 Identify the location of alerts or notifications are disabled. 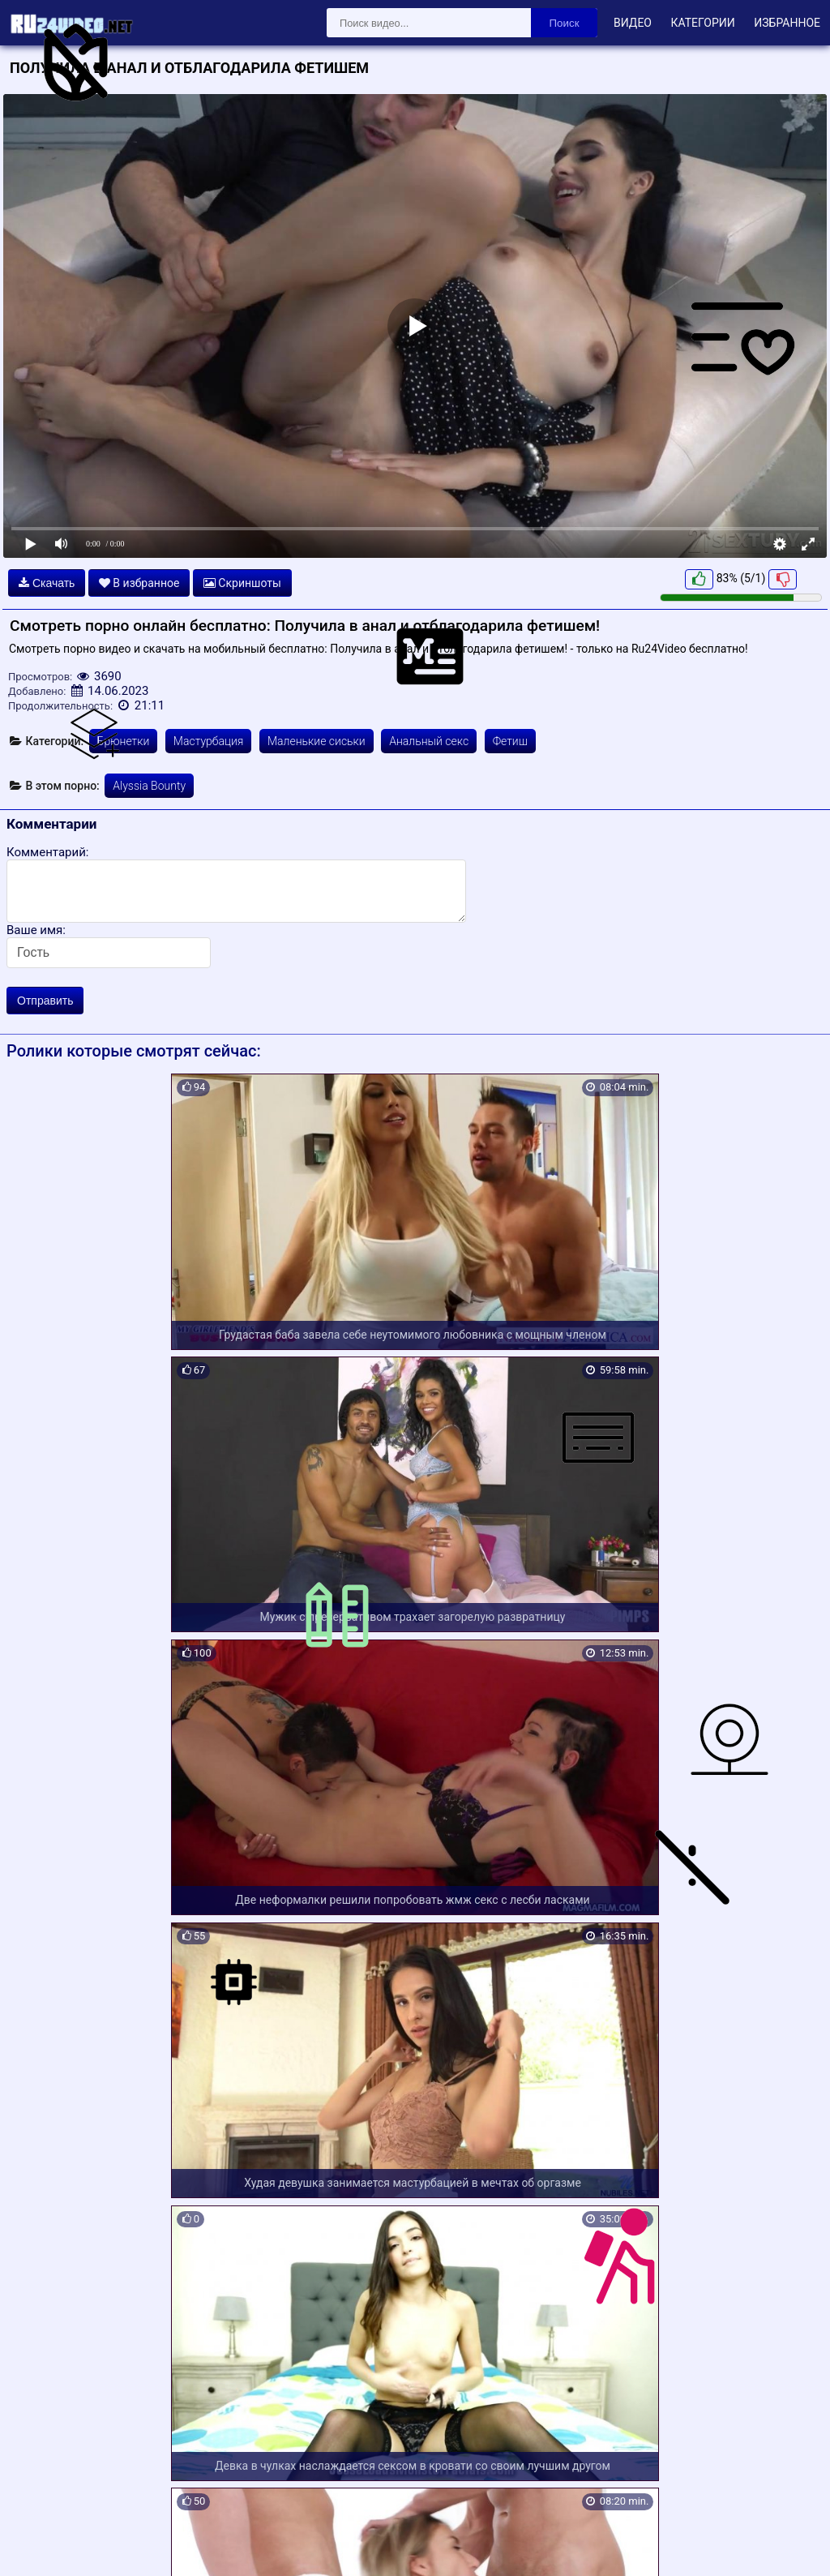
(692, 1867).